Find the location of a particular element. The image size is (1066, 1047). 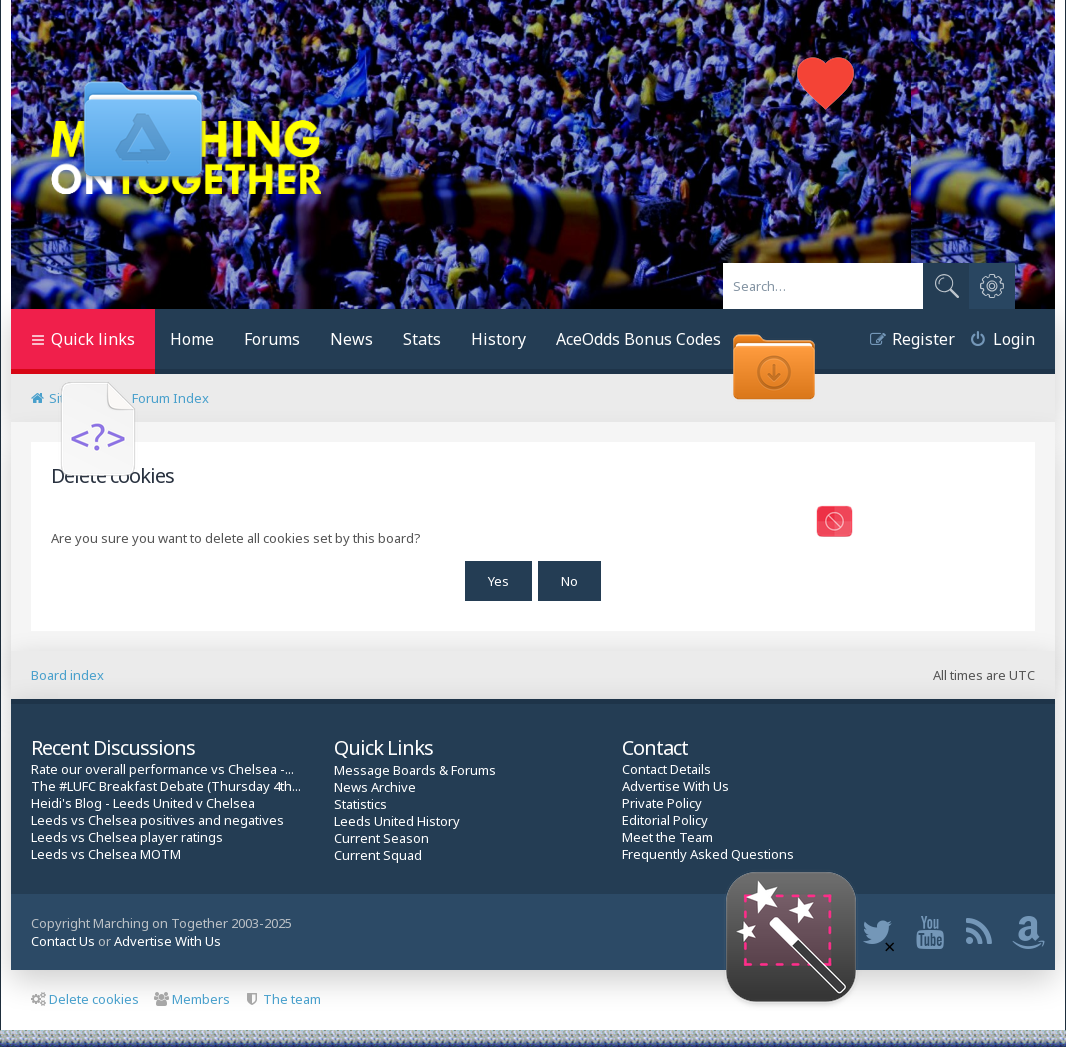

access your downloads folder is located at coordinates (774, 367).